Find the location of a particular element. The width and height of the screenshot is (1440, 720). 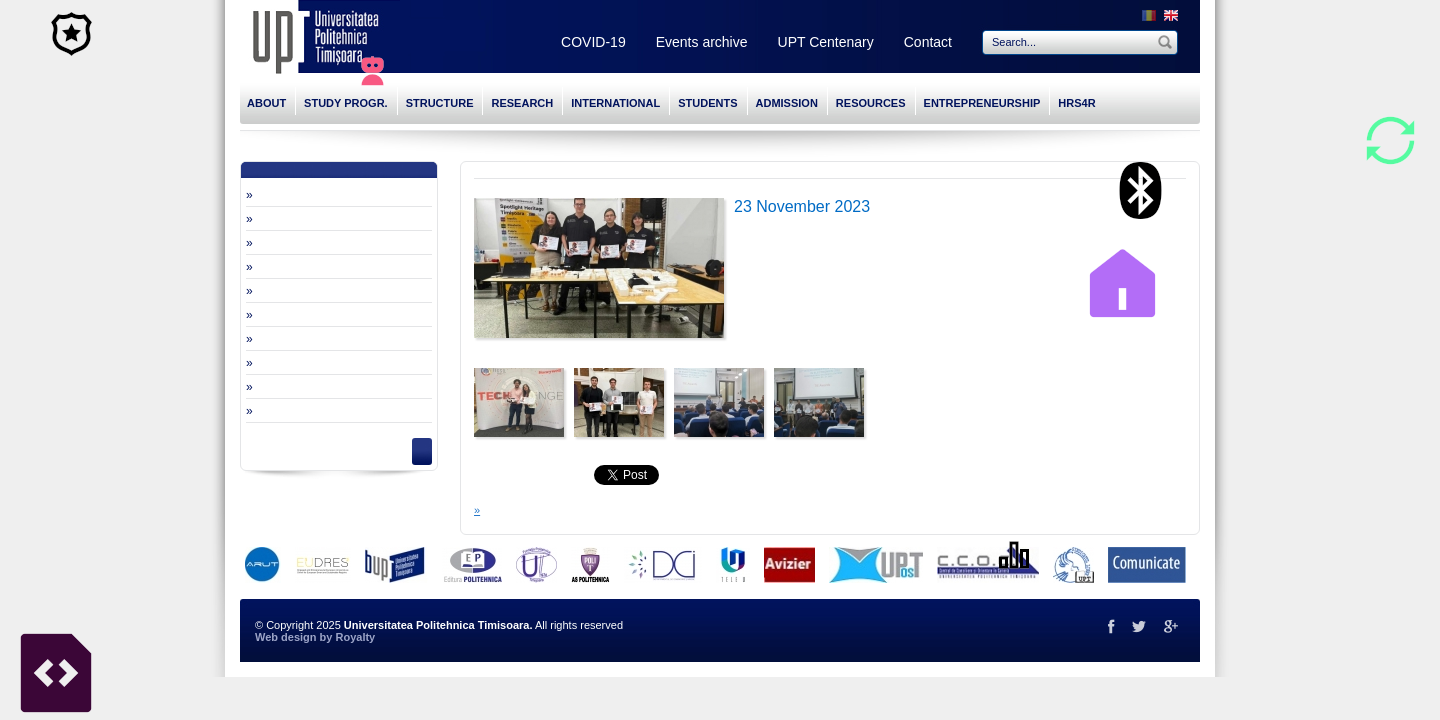

indicates law enforcement or official authority is located at coordinates (71, 33).